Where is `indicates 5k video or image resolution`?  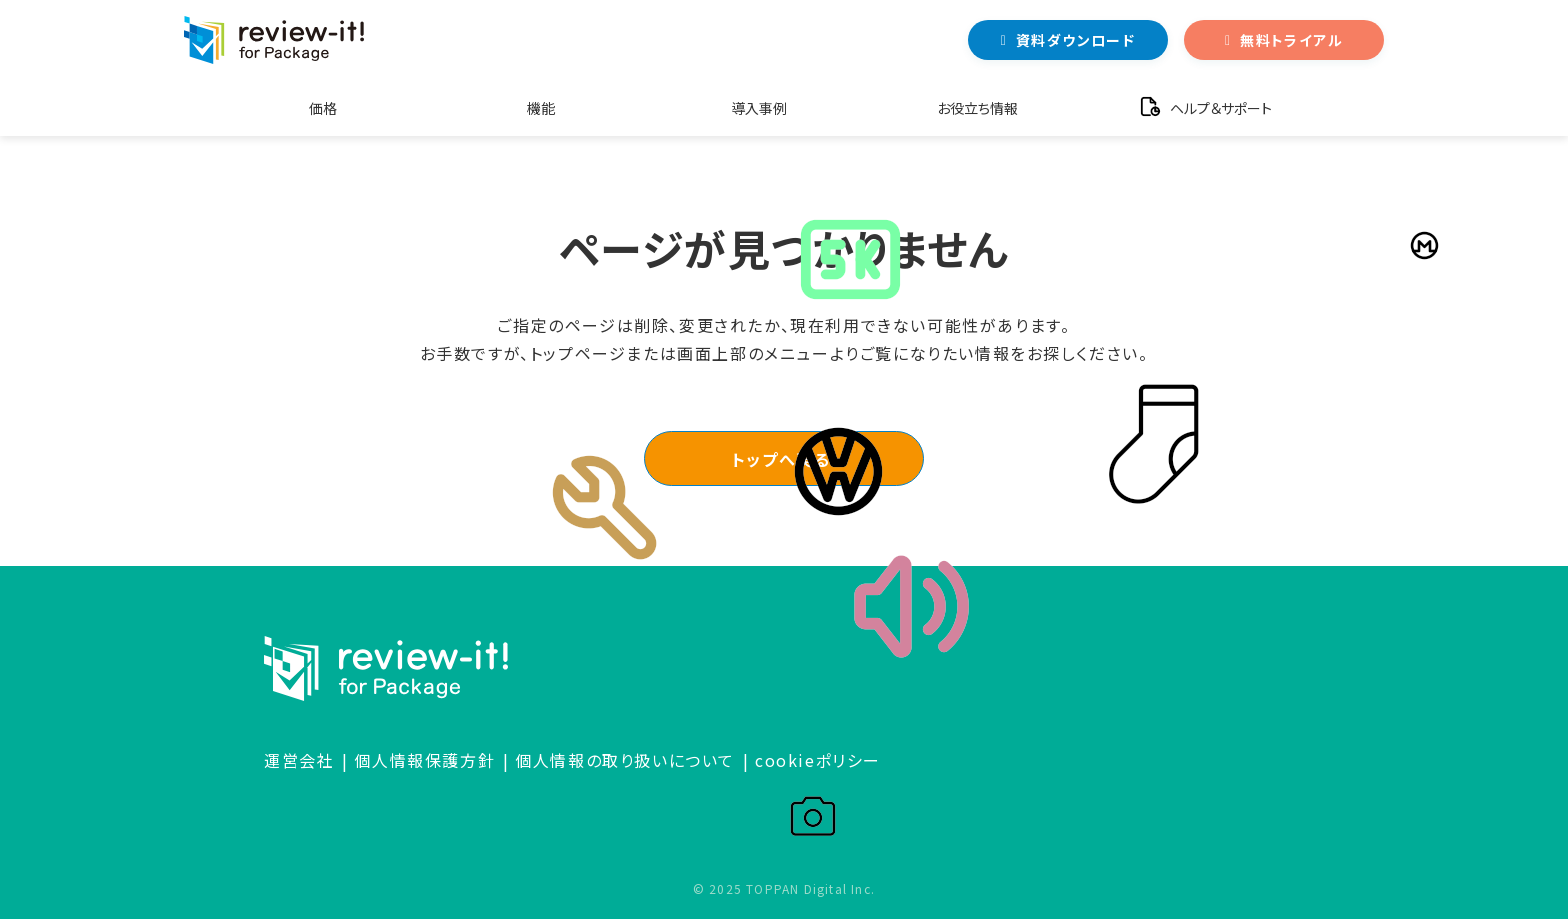
indicates 5k video or image resolution is located at coordinates (850, 259).